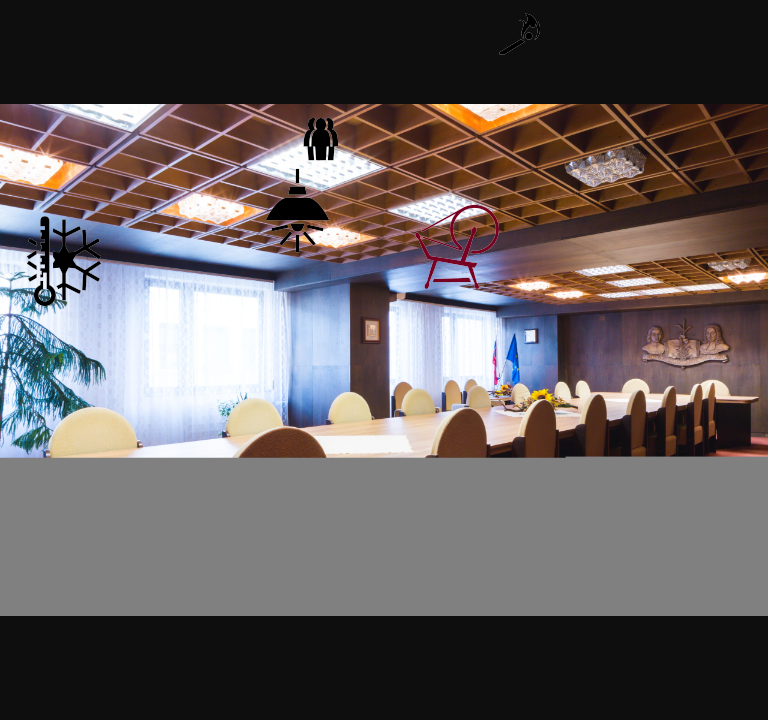 Image resolution: width=768 pixels, height=720 pixels. What do you see at coordinates (297, 210) in the screenshot?
I see `toggle ceiling light on/off` at bounding box center [297, 210].